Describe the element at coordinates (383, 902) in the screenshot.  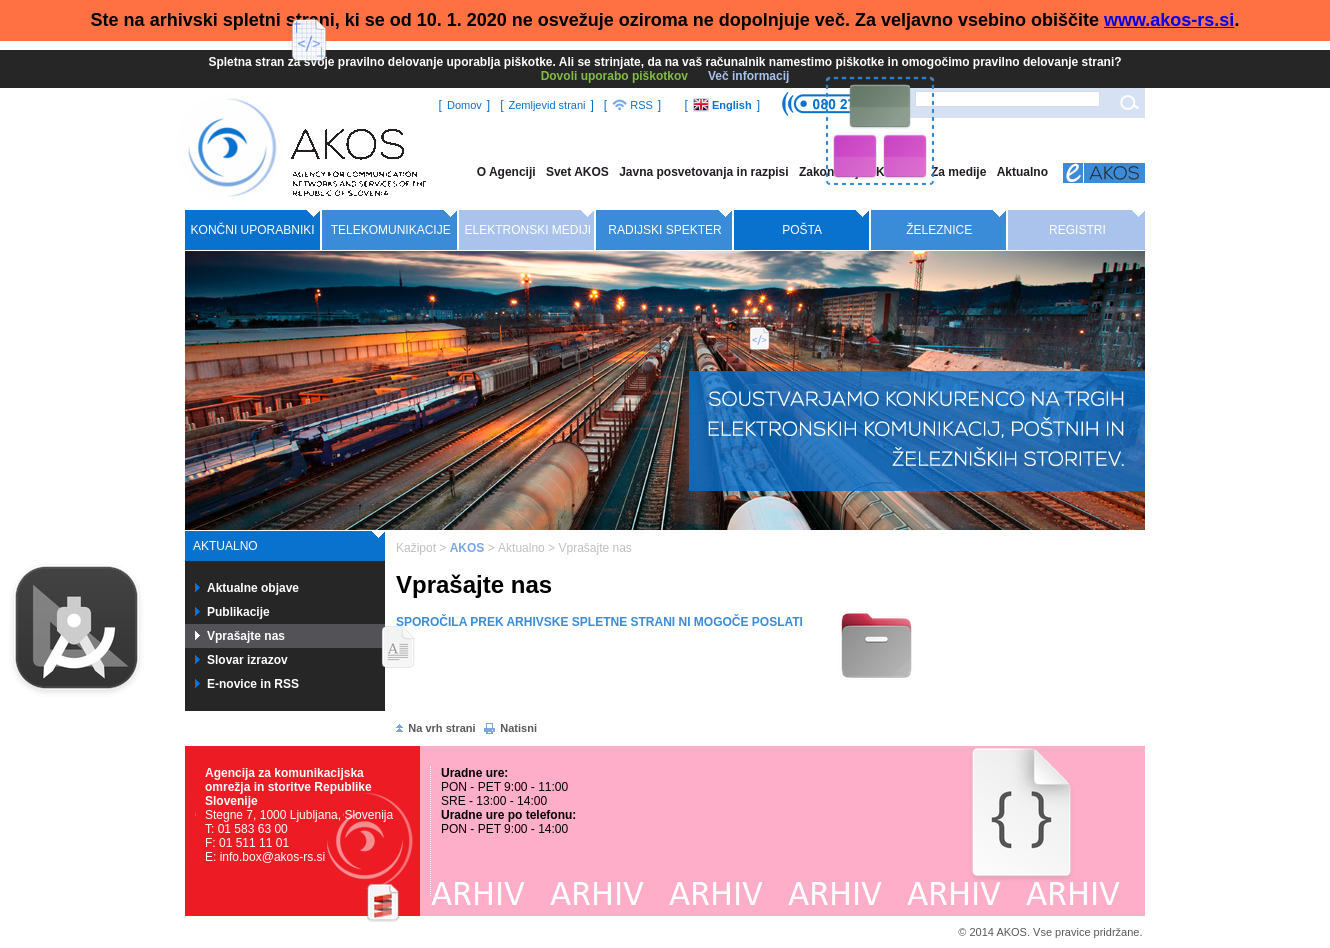
I see `indicates a scala source code file` at that location.